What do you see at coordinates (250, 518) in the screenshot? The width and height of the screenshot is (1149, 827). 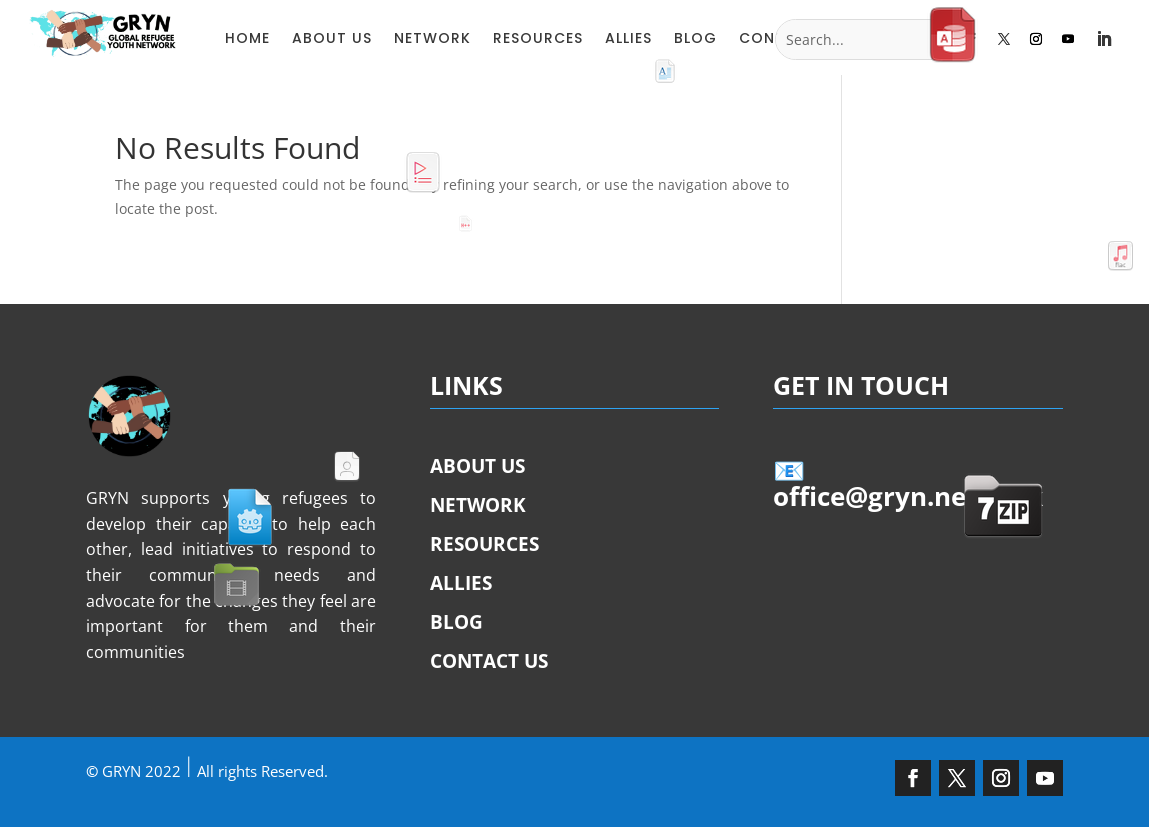 I see `a GDScript file associated with the Godot game engine` at bounding box center [250, 518].